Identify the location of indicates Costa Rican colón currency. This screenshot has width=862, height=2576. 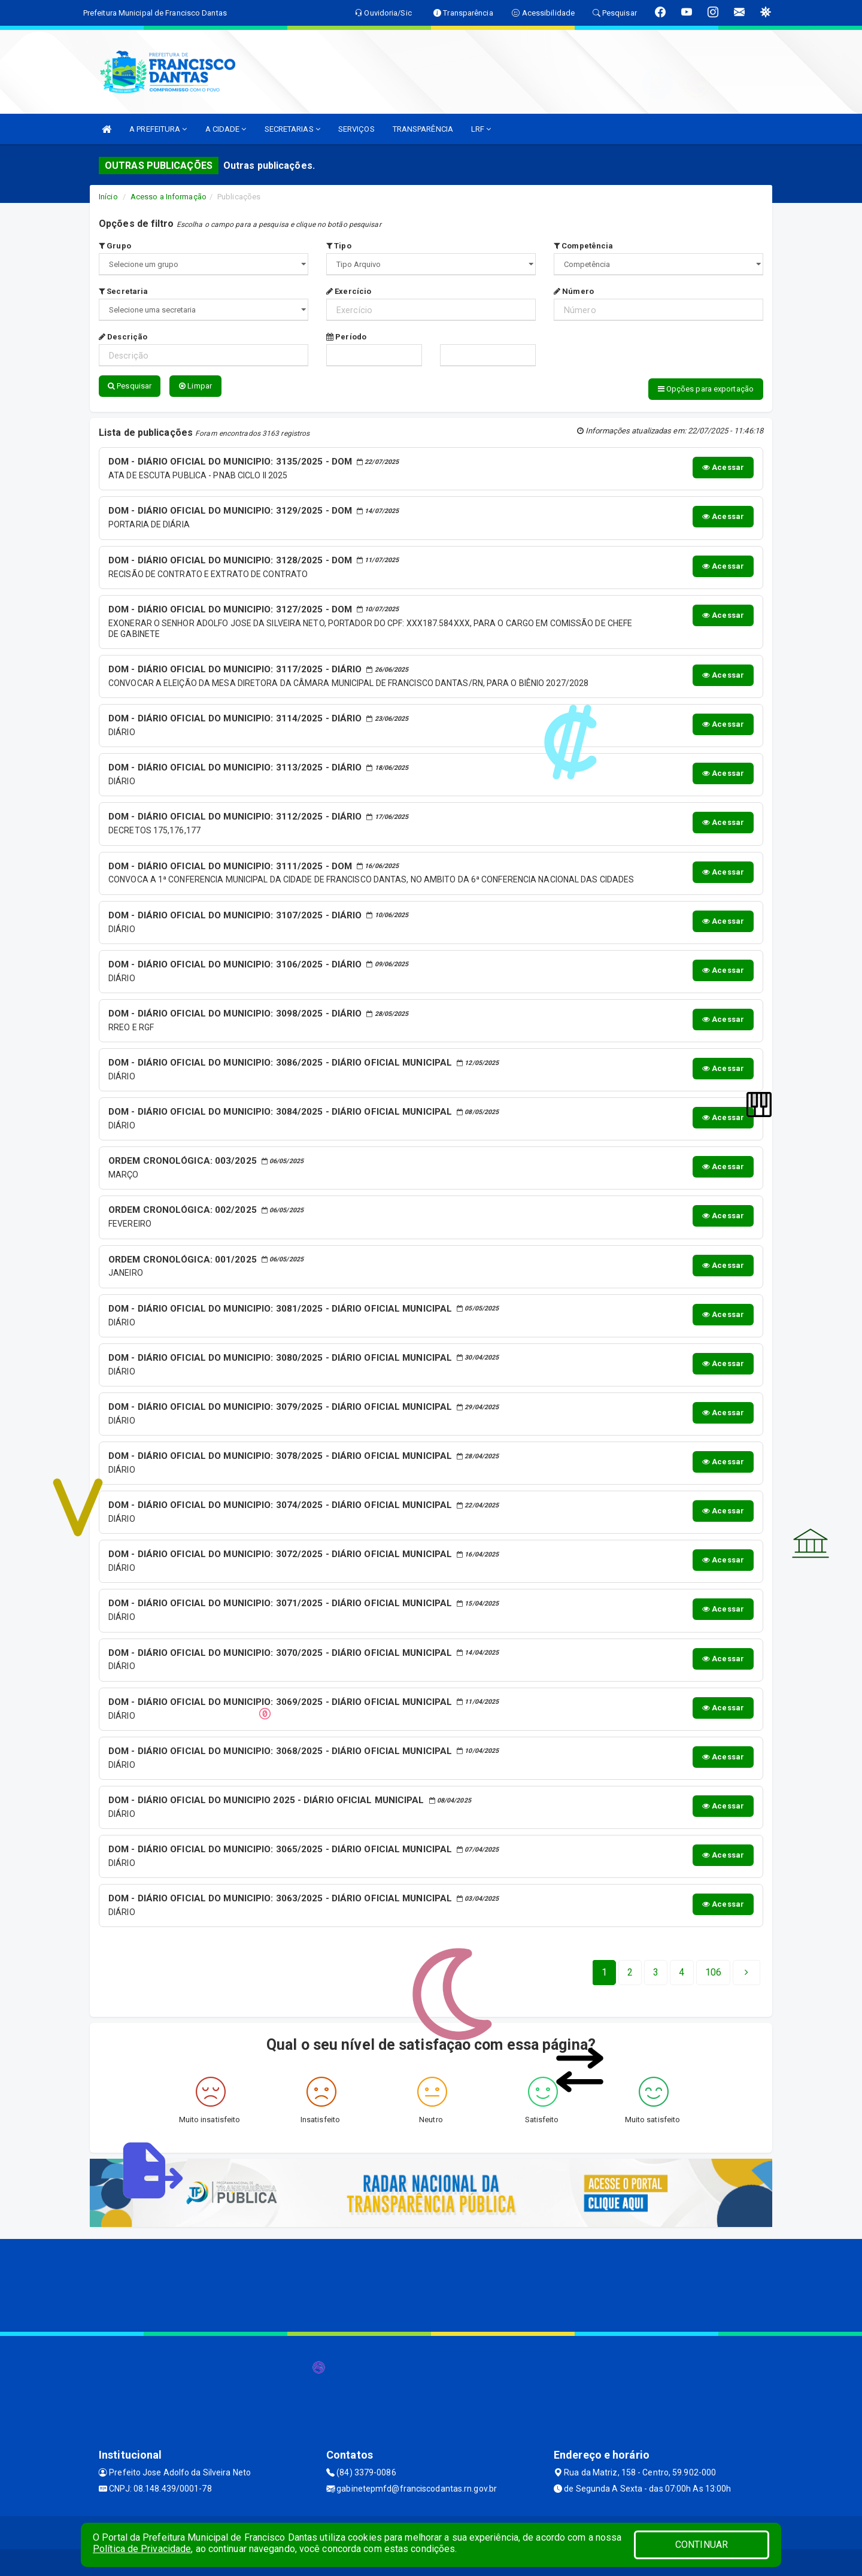
(570, 742).